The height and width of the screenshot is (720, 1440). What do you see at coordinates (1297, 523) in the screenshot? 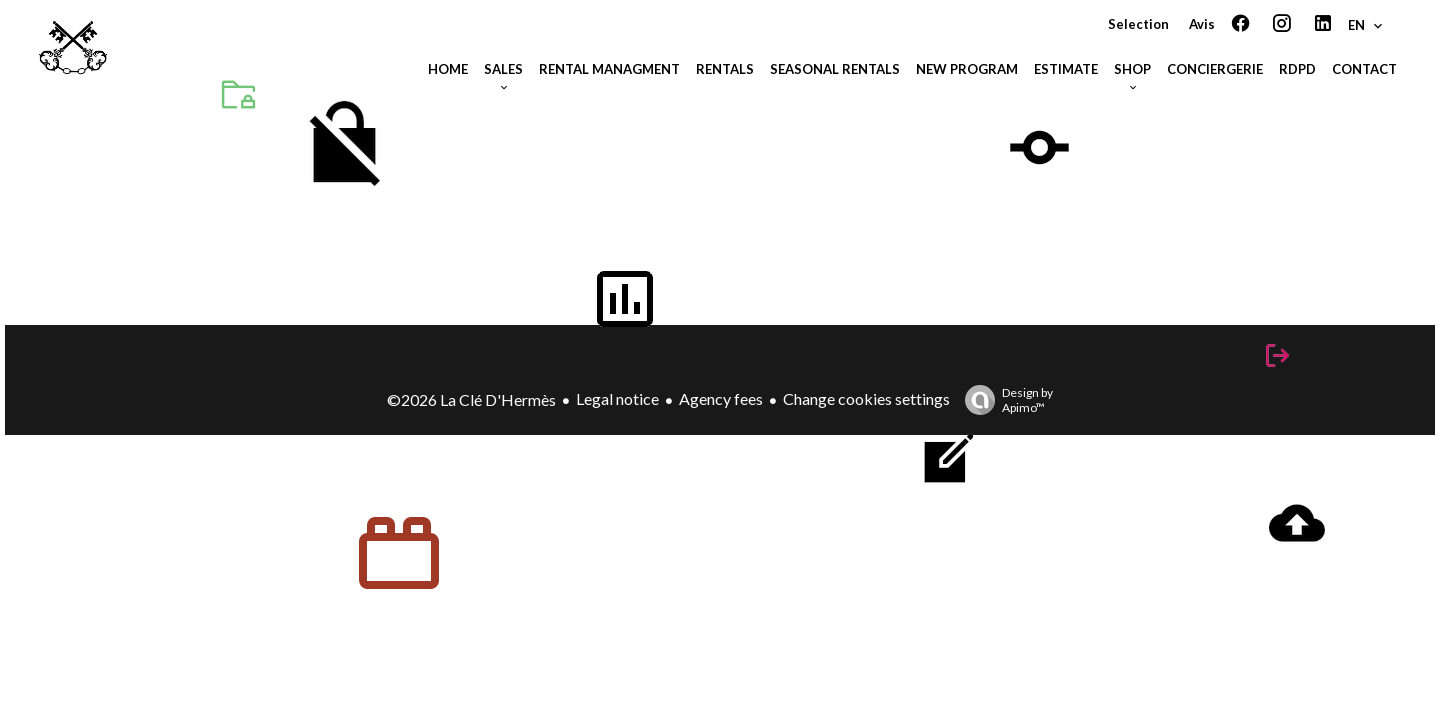
I see `upload files to cloud storage` at bounding box center [1297, 523].